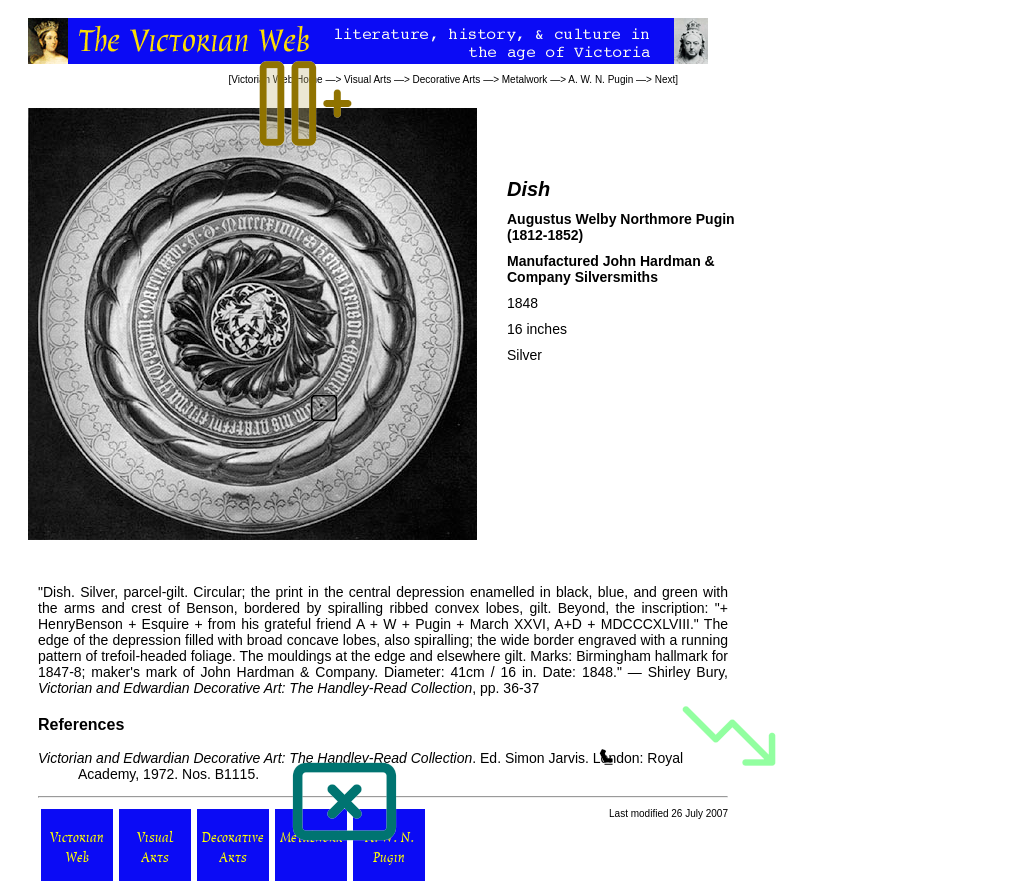 The image size is (1024, 881). What do you see at coordinates (729, 736) in the screenshot?
I see `indicates a declining trend or decrease in value` at bounding box center [729, 736].